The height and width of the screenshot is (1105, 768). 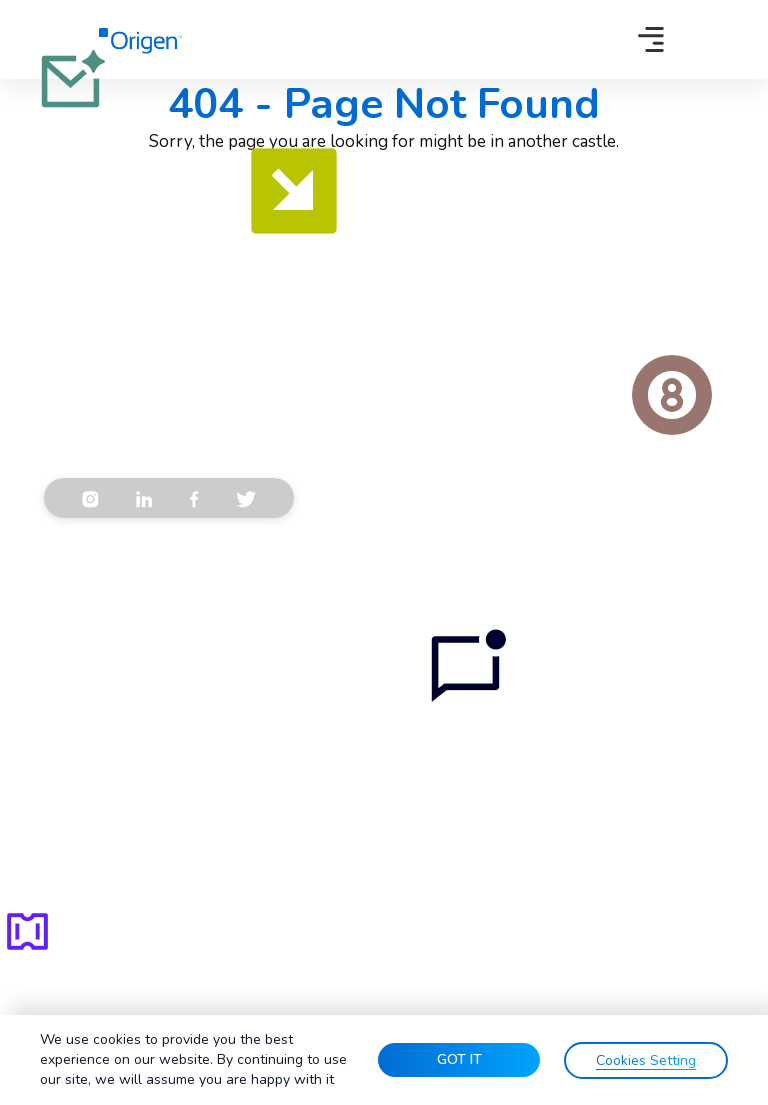 What do you see at coordinates (294, 191) in the screenshot?
I see `navigate to the next item diagonally` at bounding box center [294, 191].